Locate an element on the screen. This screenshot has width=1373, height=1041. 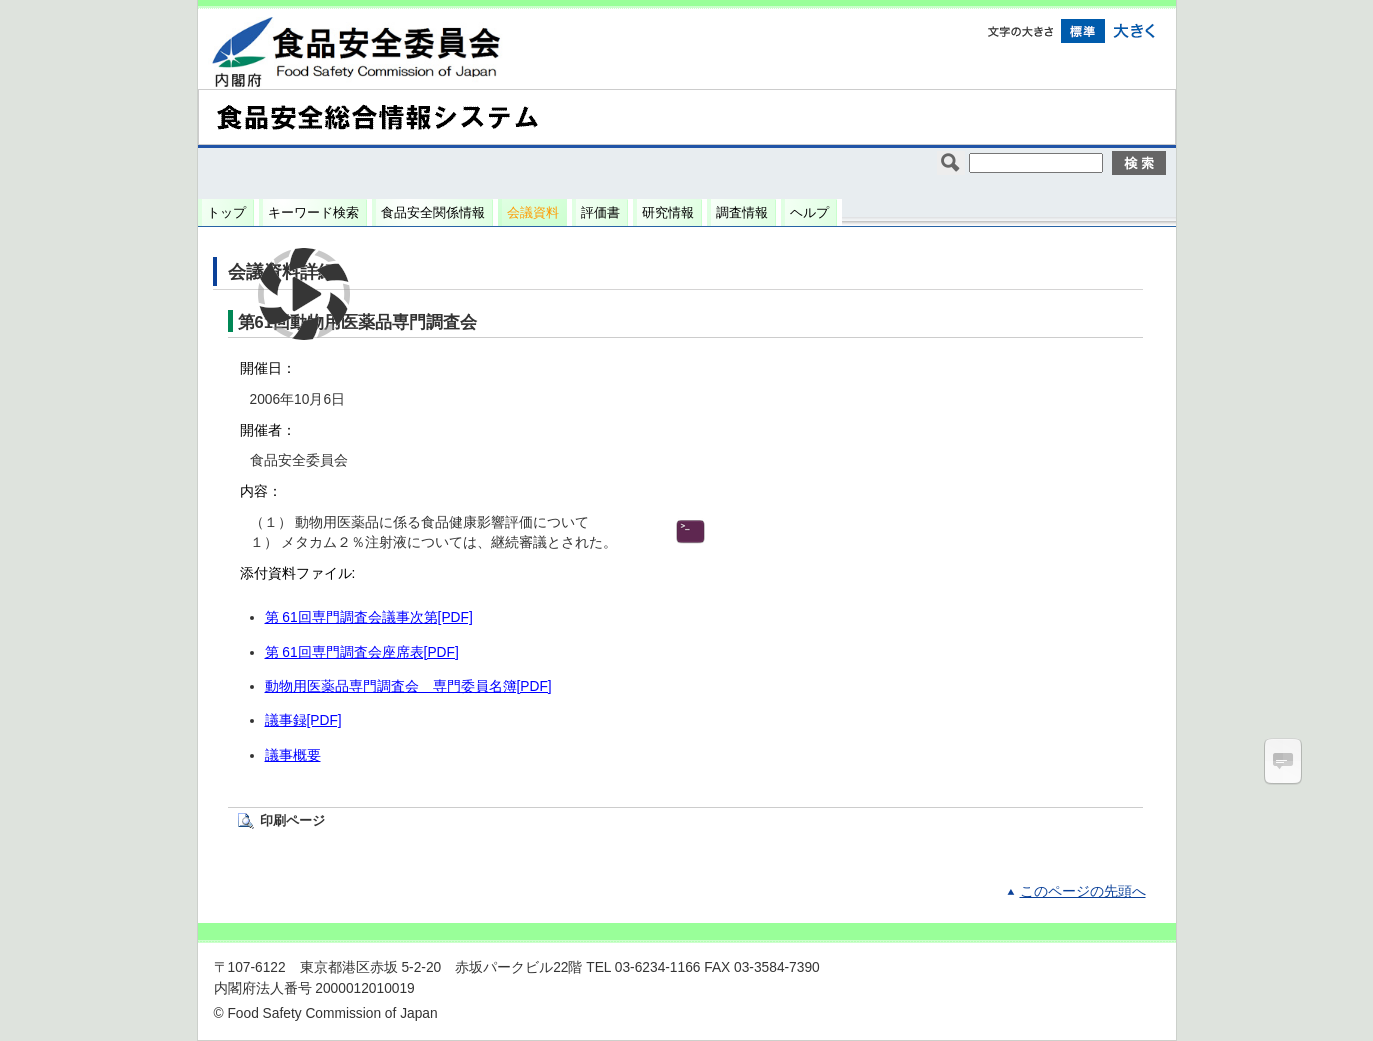
subrip subtitle file (.srt) is located at coordinates (1283, 761).